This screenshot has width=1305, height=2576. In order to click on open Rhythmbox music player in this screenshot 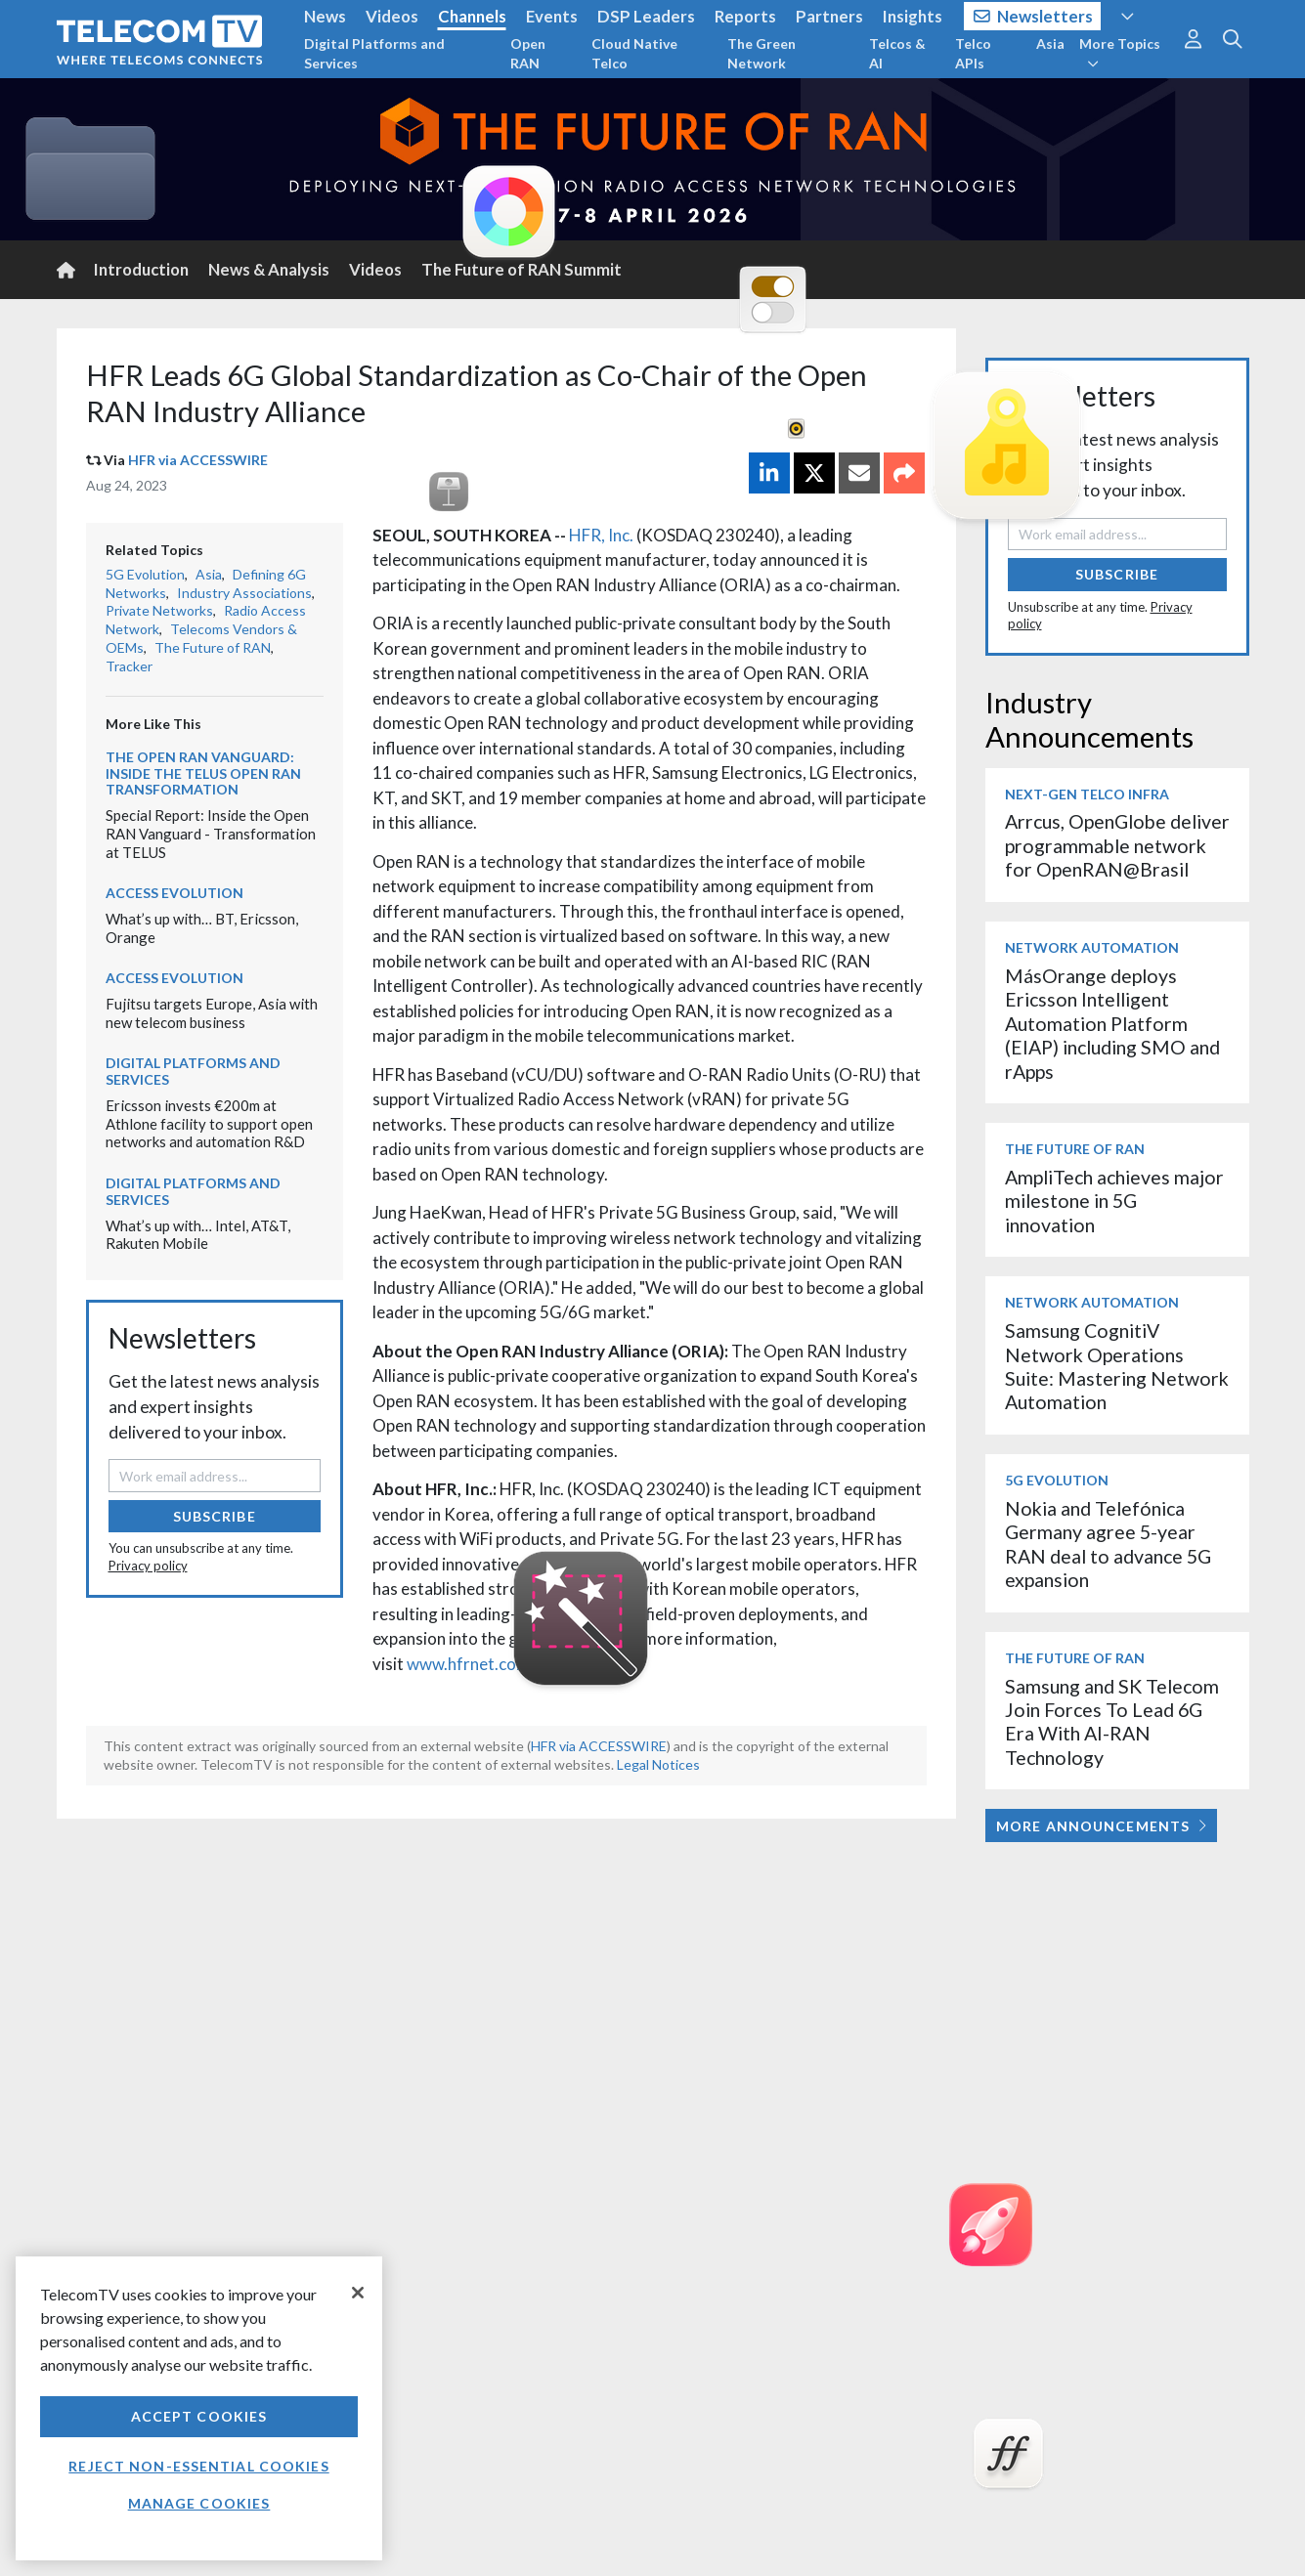, I will do `click(796, 428)`.